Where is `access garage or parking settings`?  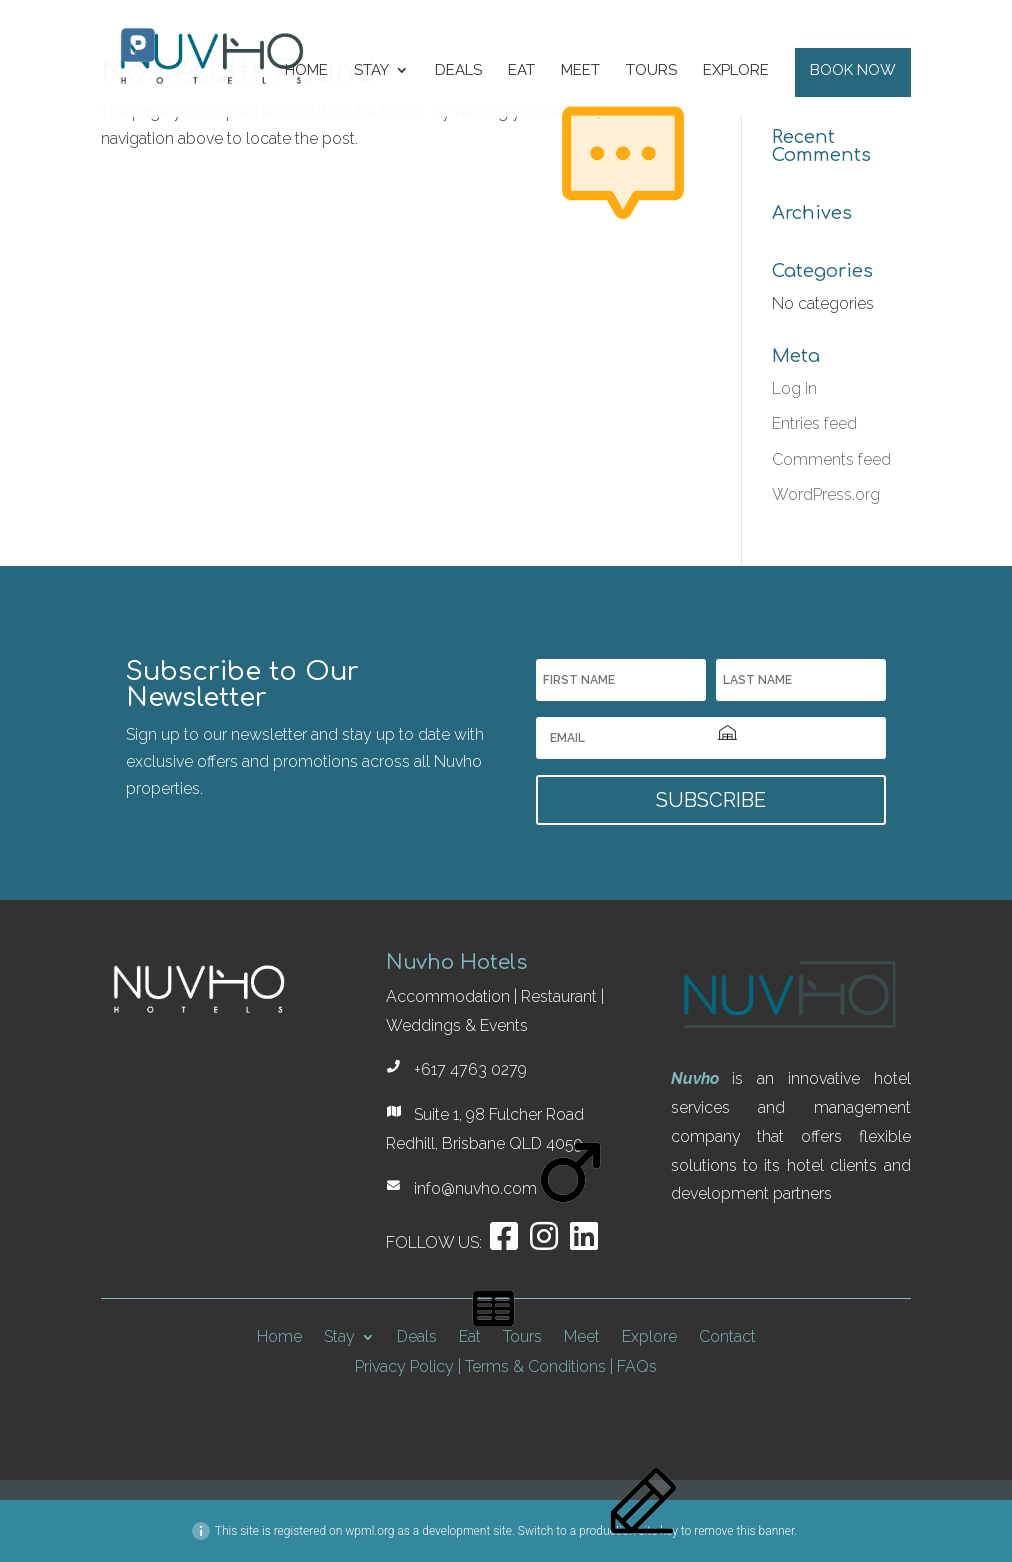
access garage or parking settings is located at coordinates (727, 733).